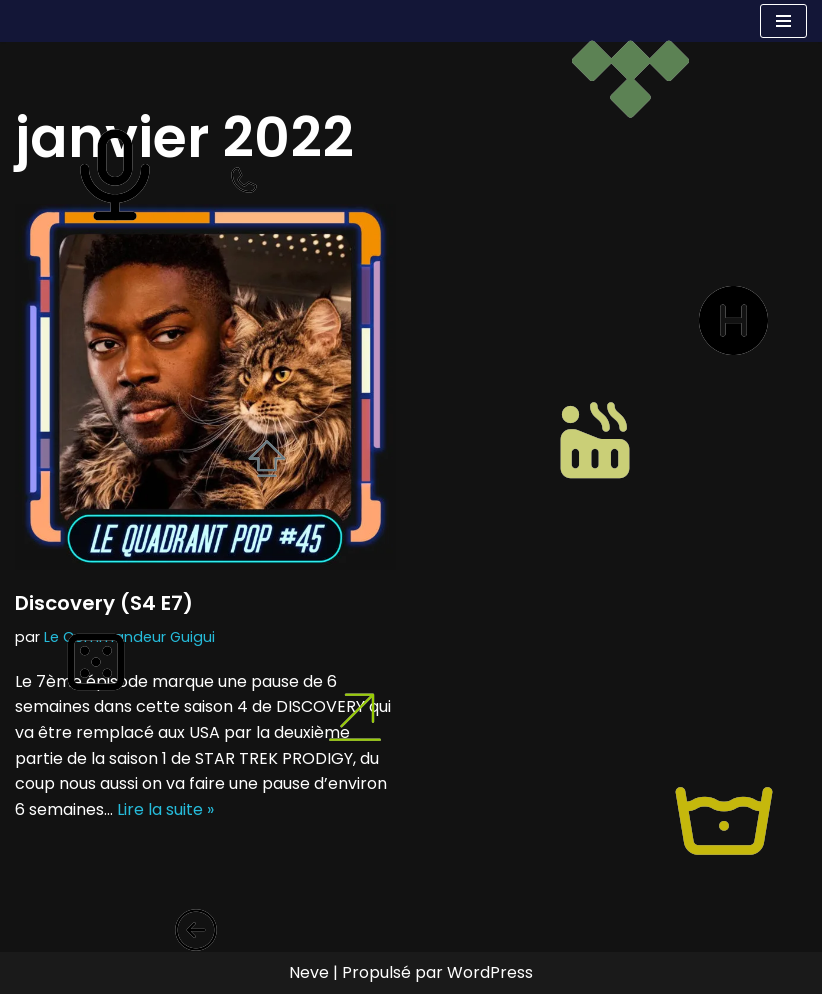 This screenshot has width=822, height=994. What do you see at coordinates (595, 439) in the screenshot?
I see `view spa or hot tub amenities` at bounding box center [595, 439].